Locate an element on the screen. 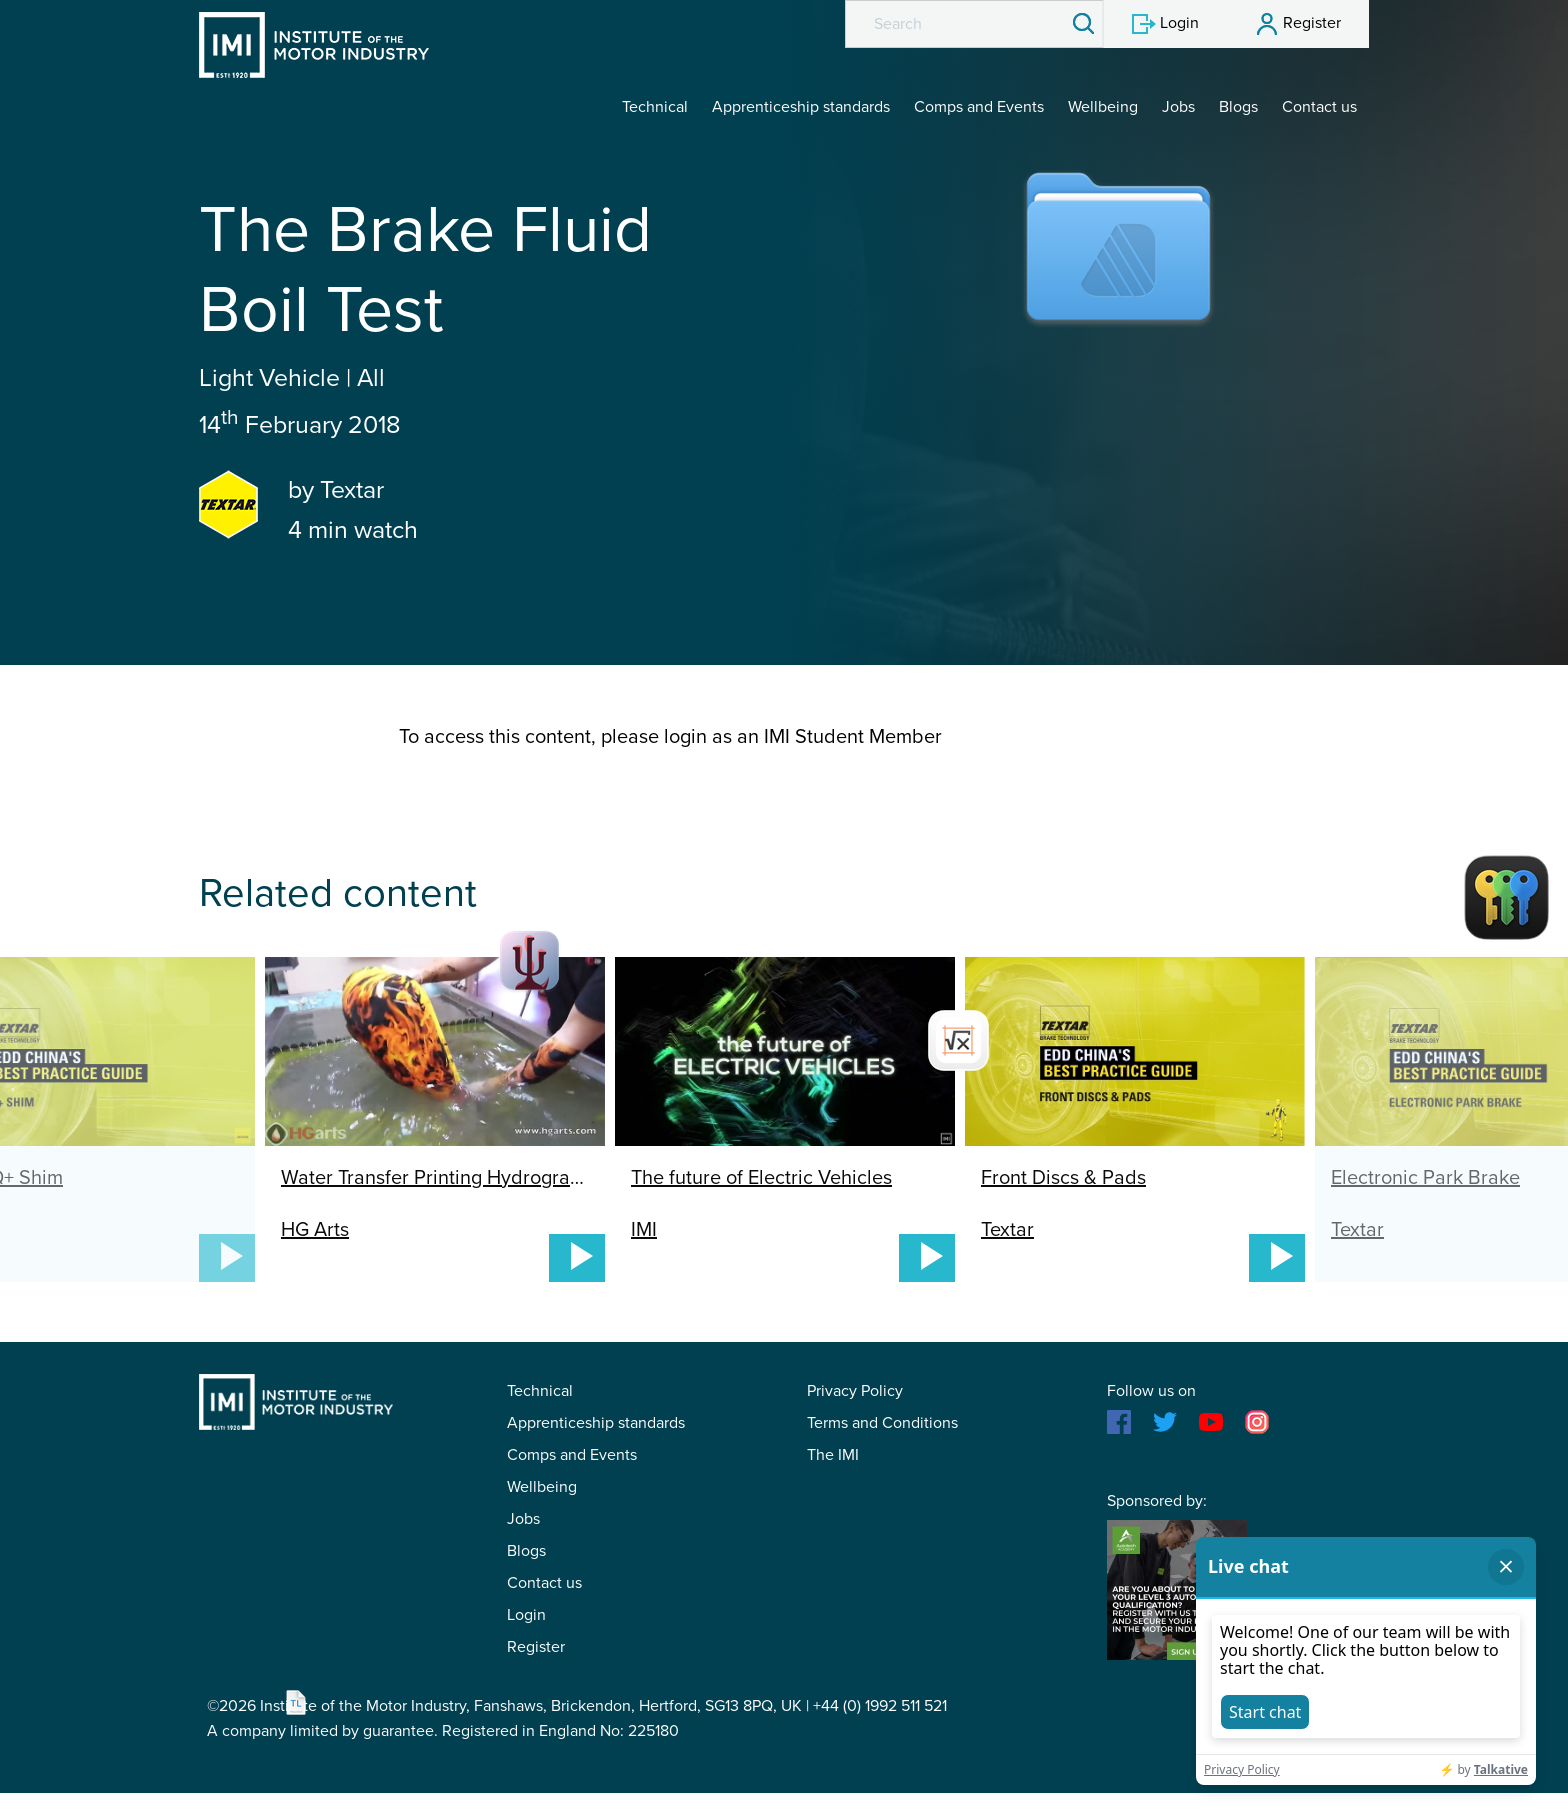  open libreoffice math equation editor is located at coordinates (958, 1040).